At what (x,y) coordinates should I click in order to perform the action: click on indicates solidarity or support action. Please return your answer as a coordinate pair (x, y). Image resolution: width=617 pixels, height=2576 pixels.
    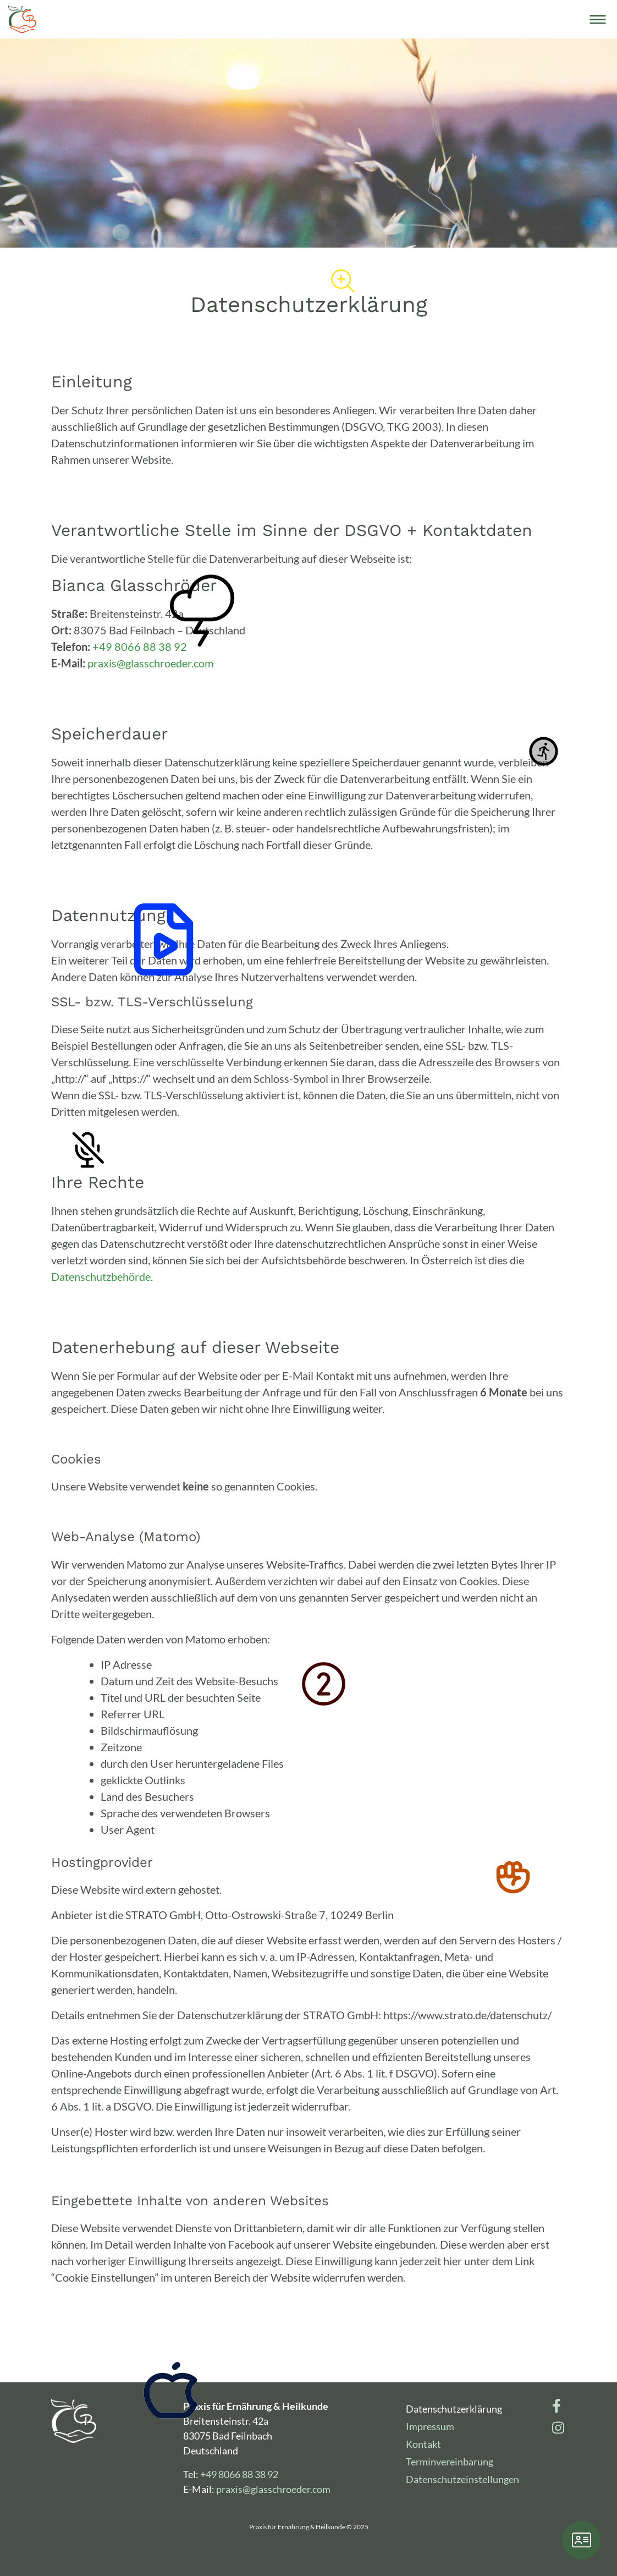
    Looking at the image, I should click on (513, 1877).